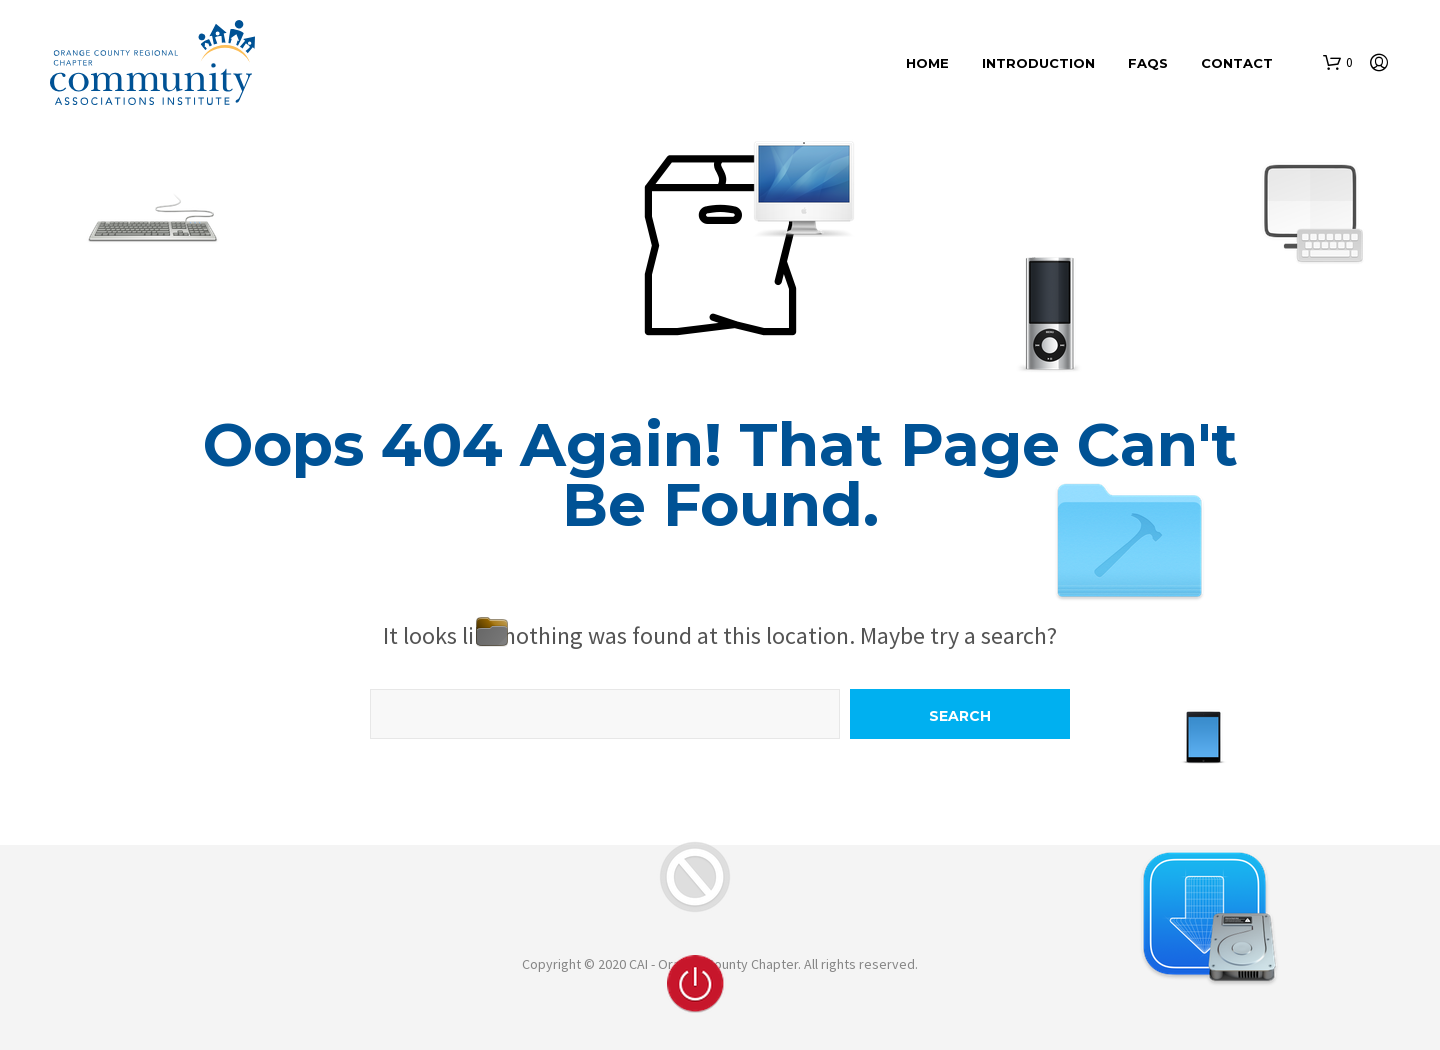 The image size is (1440, 1050). I want to click on access computer or desktop settings, so click(1313, 212).